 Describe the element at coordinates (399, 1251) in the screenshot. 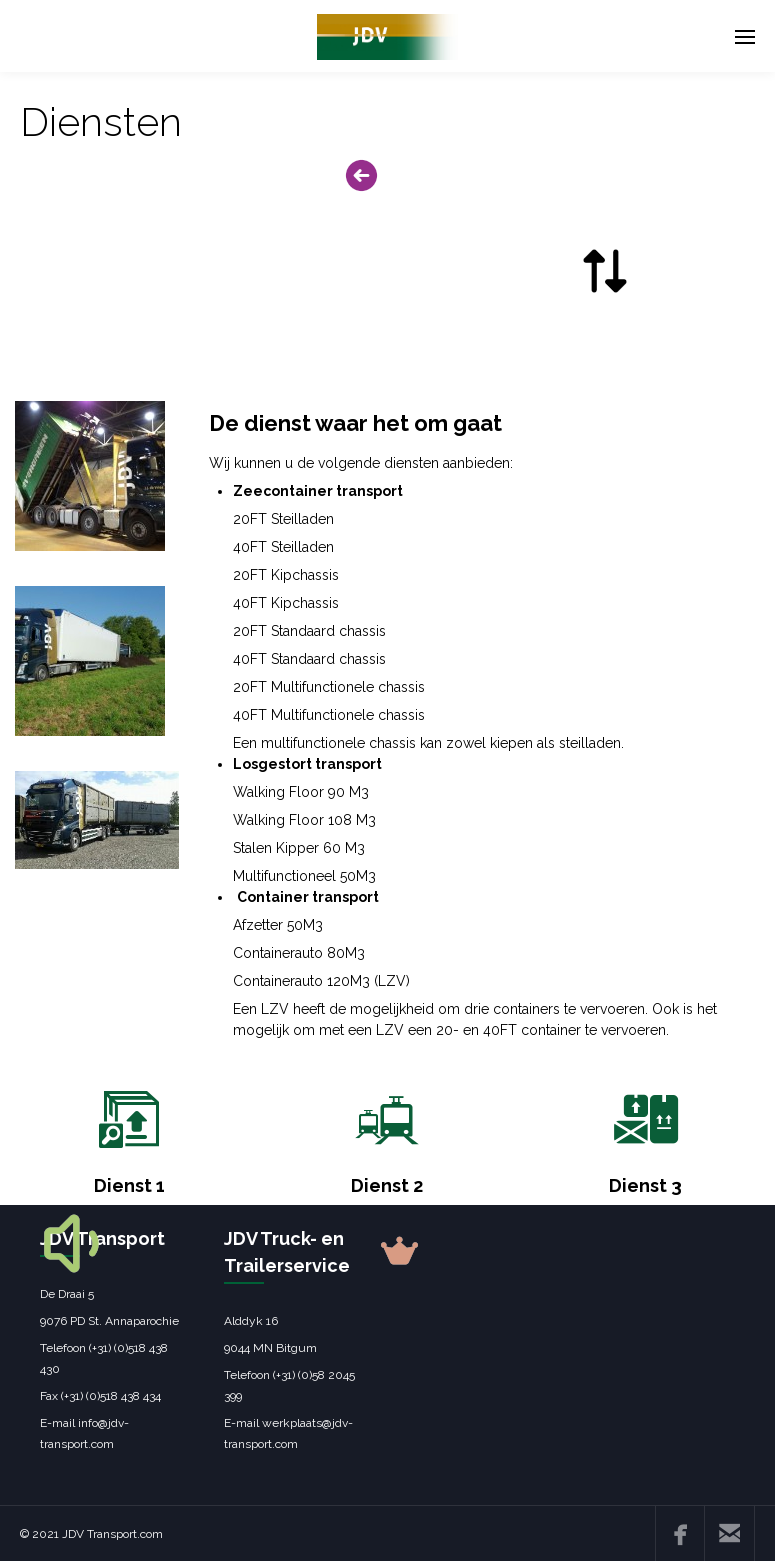

I see `web awesome brand logo` at that location.